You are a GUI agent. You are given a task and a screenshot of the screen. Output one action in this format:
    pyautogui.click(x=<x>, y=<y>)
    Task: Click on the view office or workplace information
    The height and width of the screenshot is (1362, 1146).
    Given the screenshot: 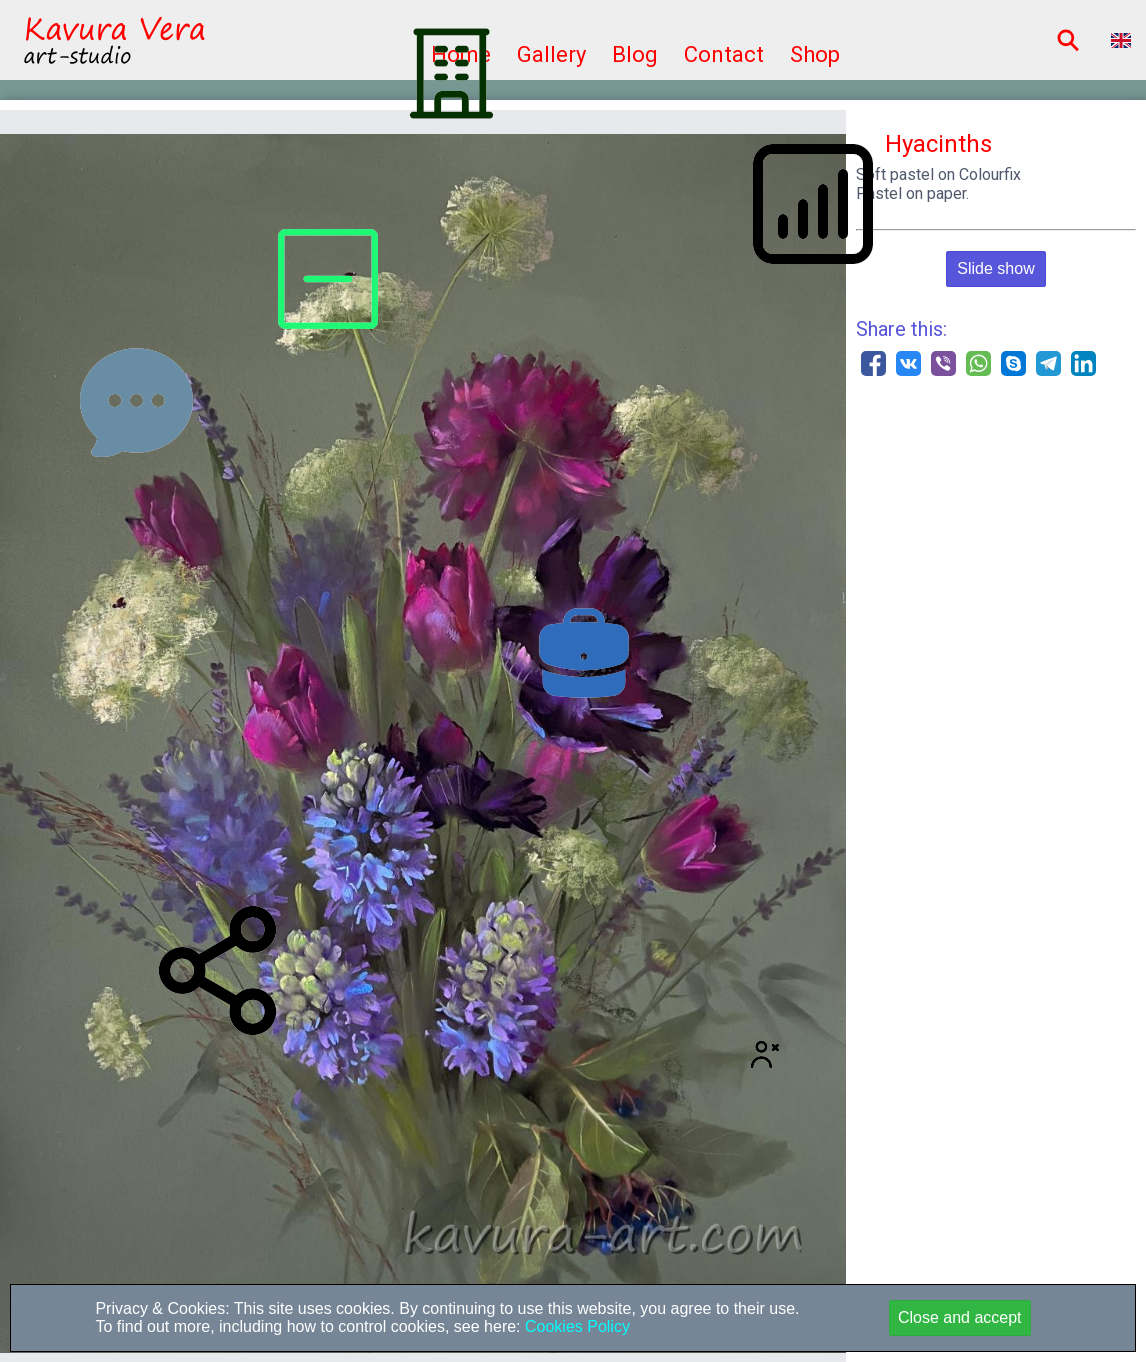 What is the action you would take?
    pyautogui.click(x=451, y=73)
    